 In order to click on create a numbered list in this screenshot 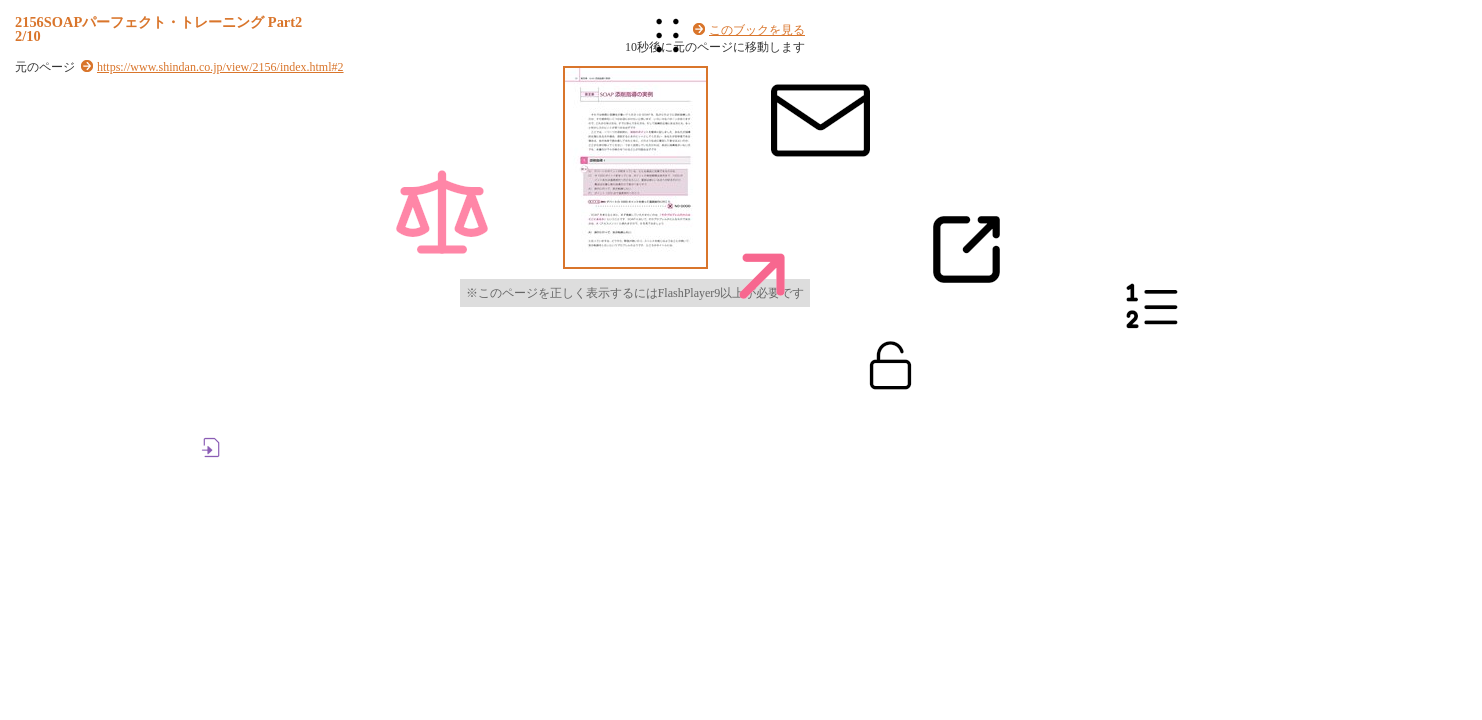, I will do `click(1154, 306)`.